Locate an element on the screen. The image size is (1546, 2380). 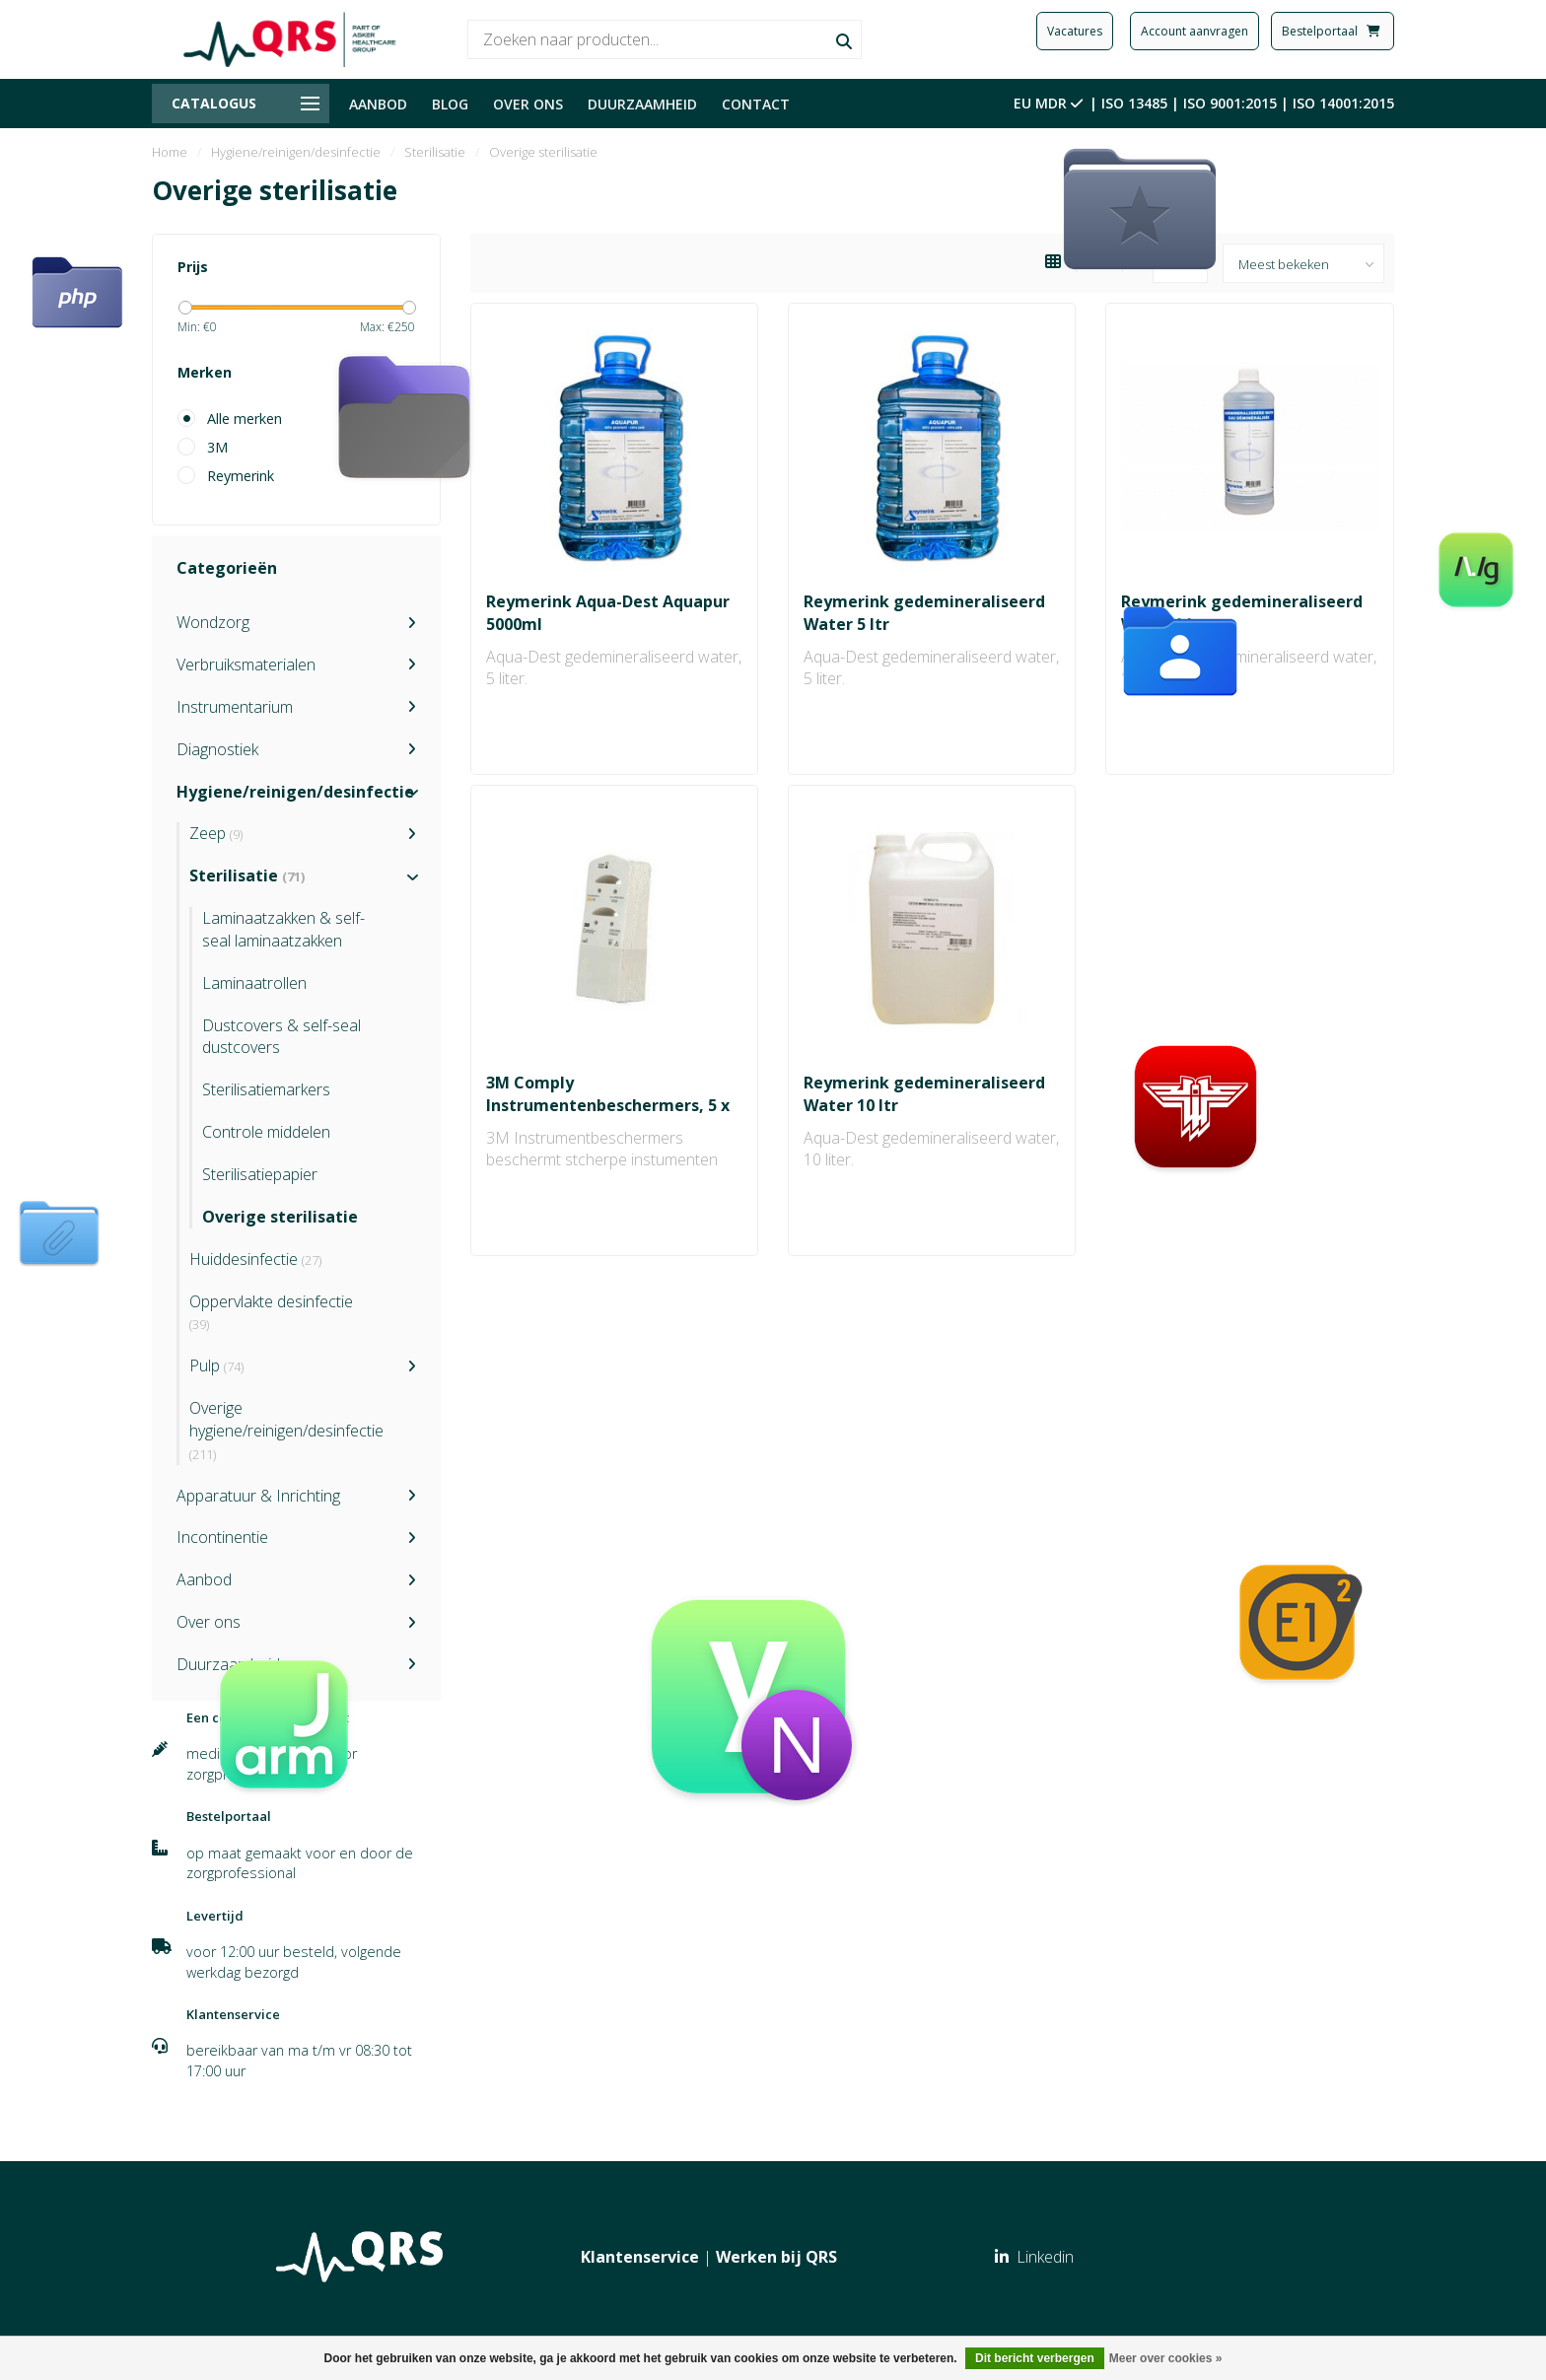
open yubikey neo manager app is located at coordinates (748, 1697).